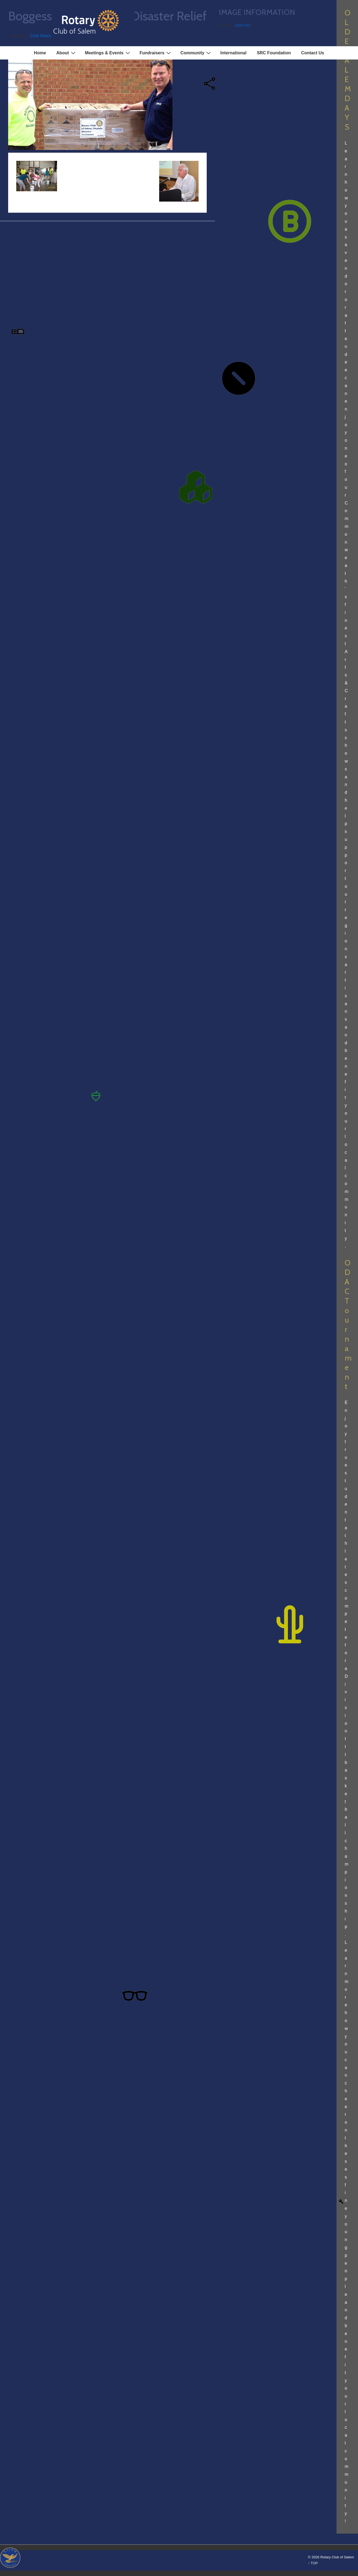  Describe the element at coordinates (290, 221) in the screenshot. I see `xbox controller B button indicator` at that location.